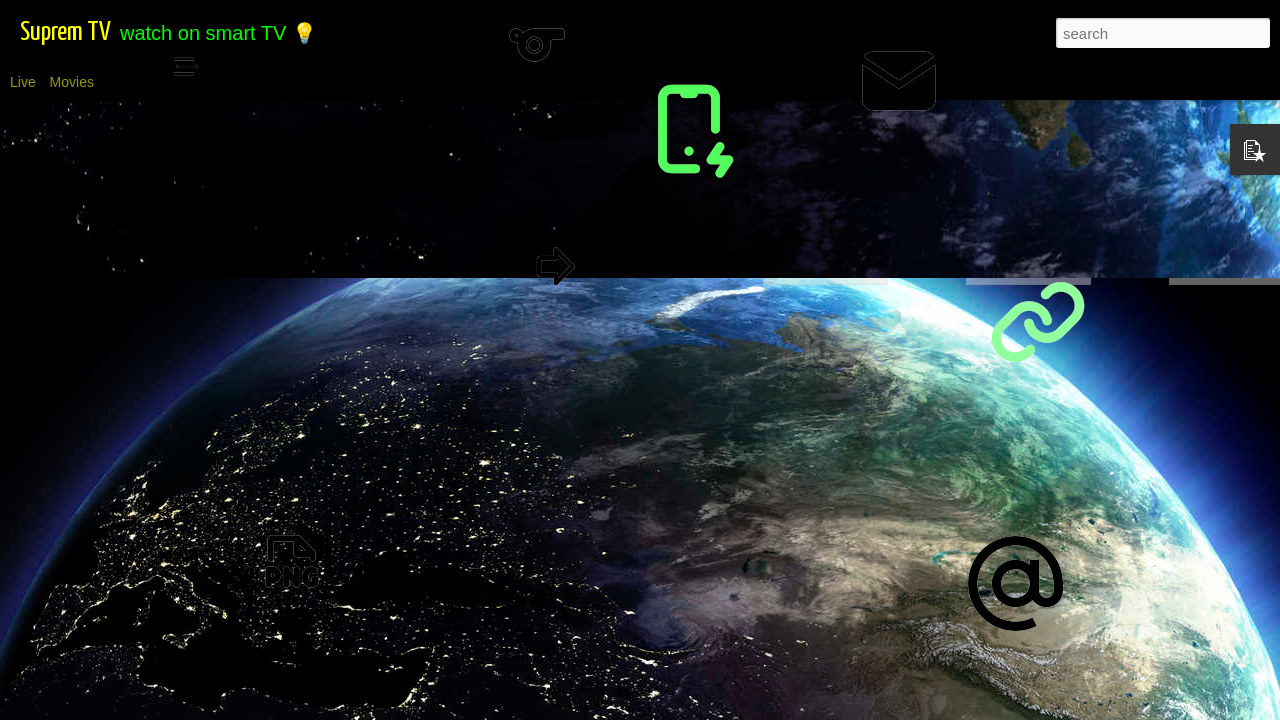 Image resolution: width=1280 pixels, height=720 pixels. What do you see at coordinates (1038, 322) in the screenshot?
I see `copy or share a link` at bounding box center [1038, 322].